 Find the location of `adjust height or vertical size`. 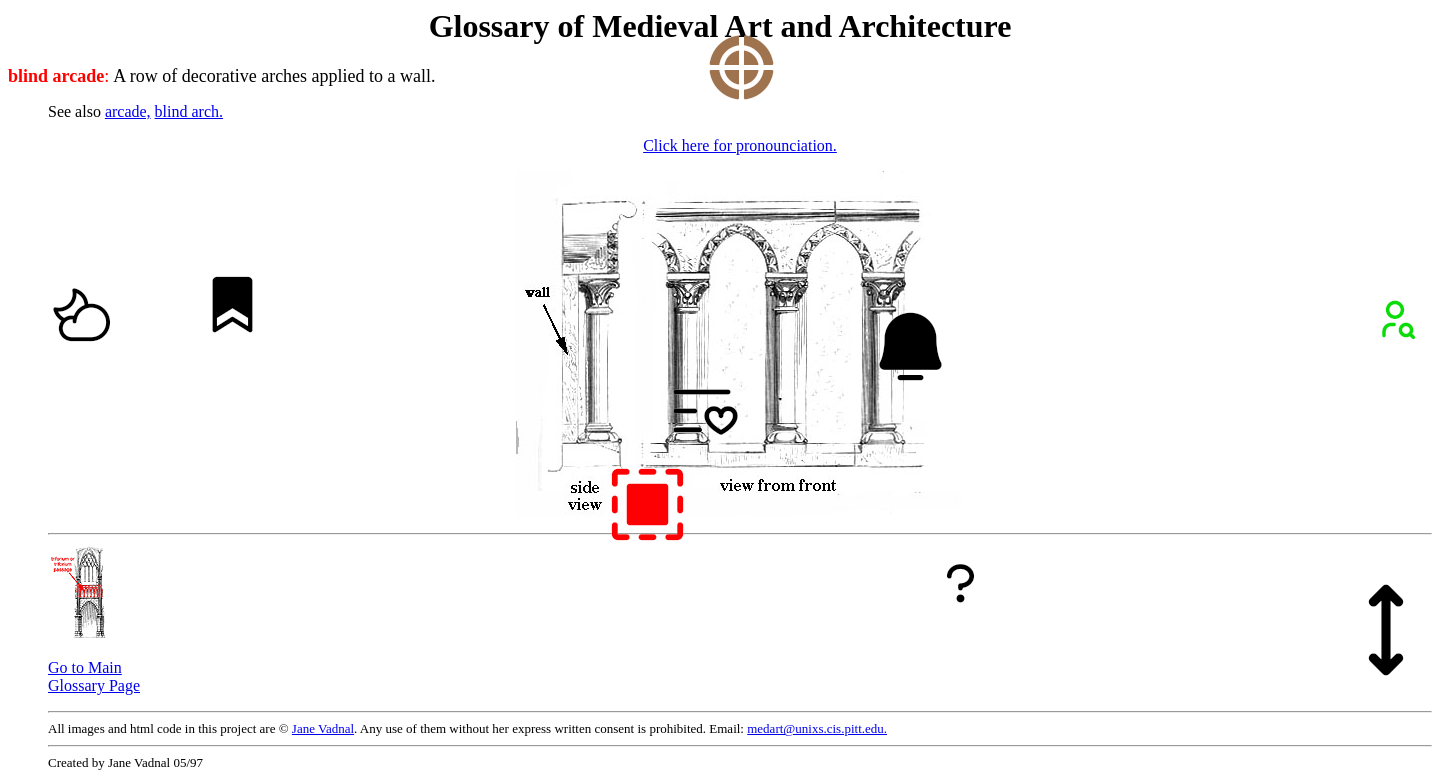

adjust height or vertical size is located at coordinates (1386, 630).